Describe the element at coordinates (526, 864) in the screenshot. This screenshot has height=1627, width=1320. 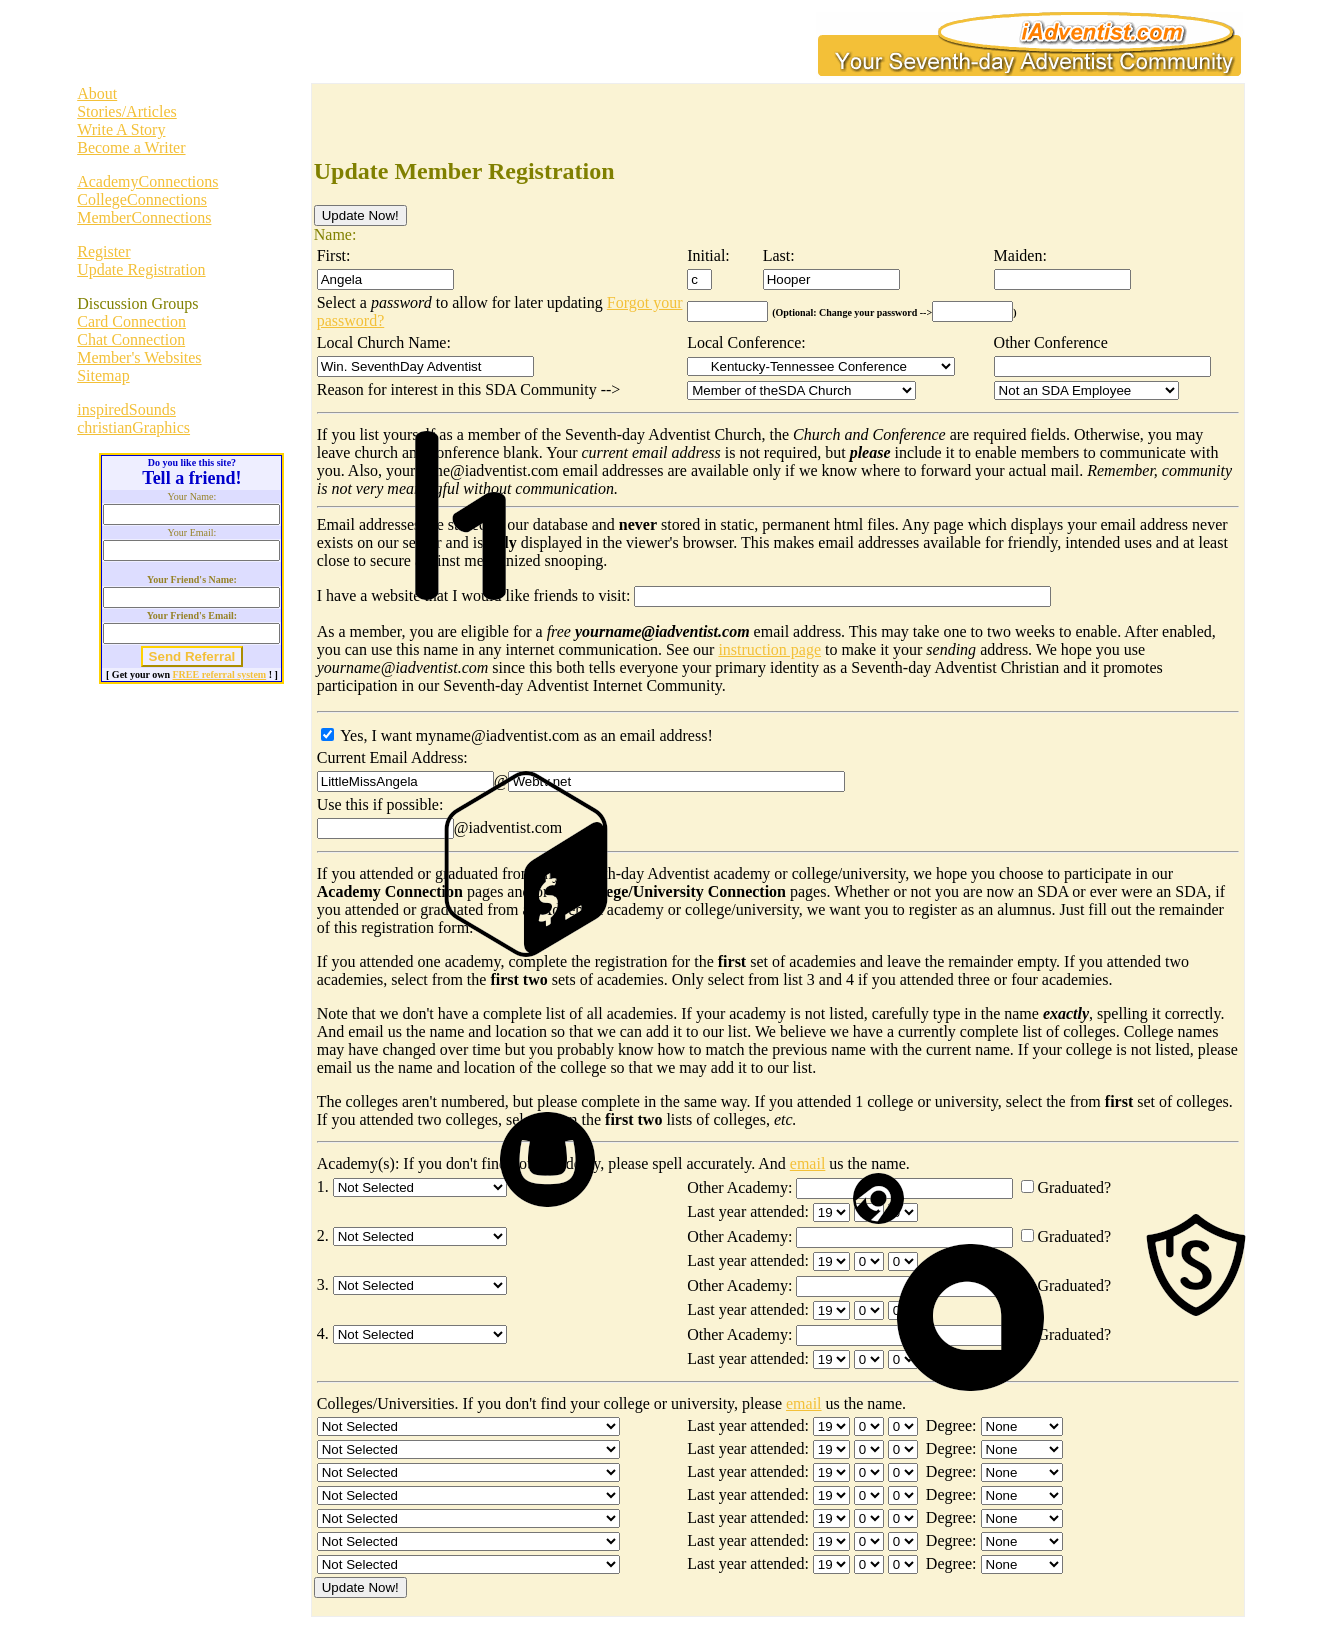
I see `open terminal or command line interface` at that location.